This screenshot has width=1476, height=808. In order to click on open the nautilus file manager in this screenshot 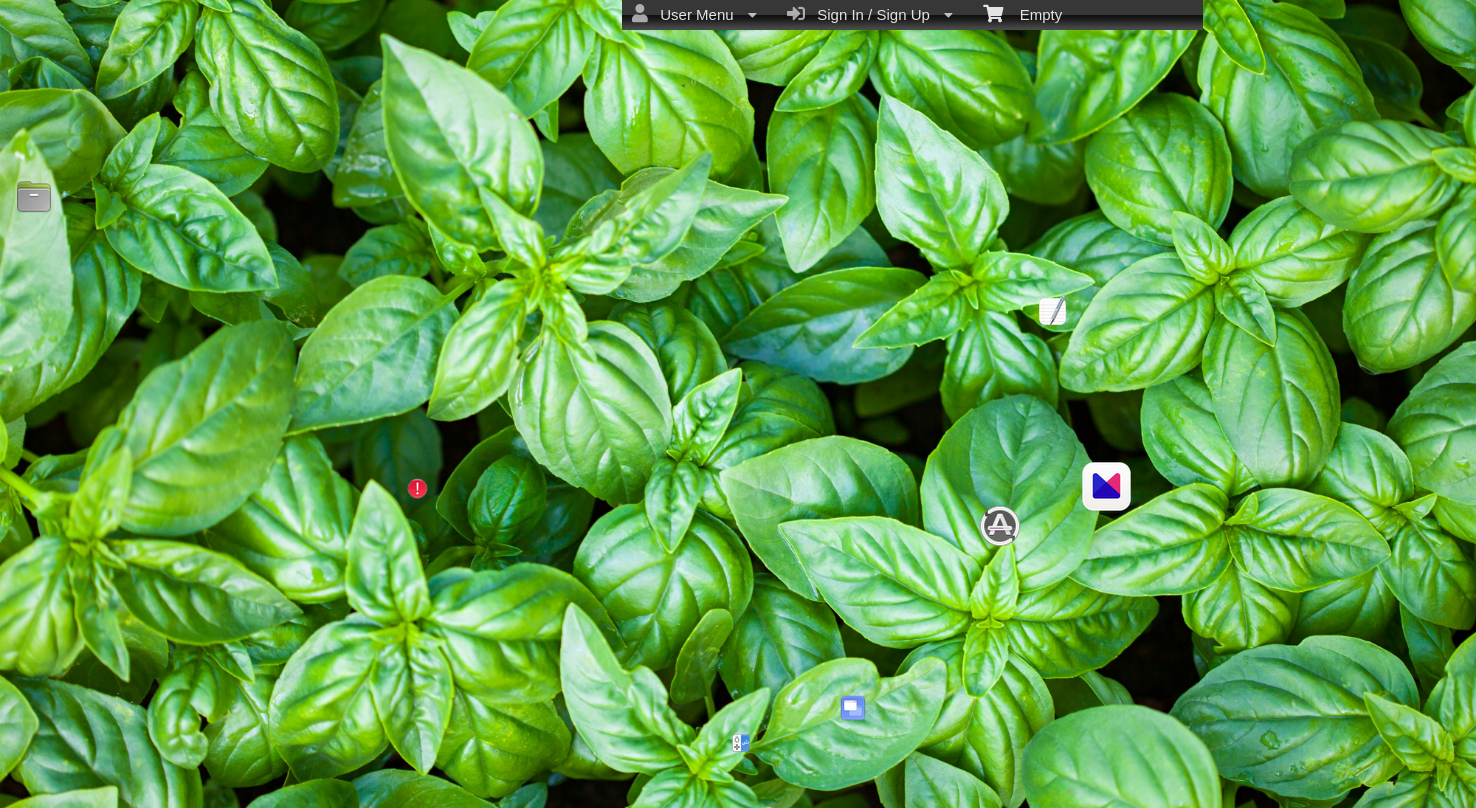, I will do `click(34, 196)`.